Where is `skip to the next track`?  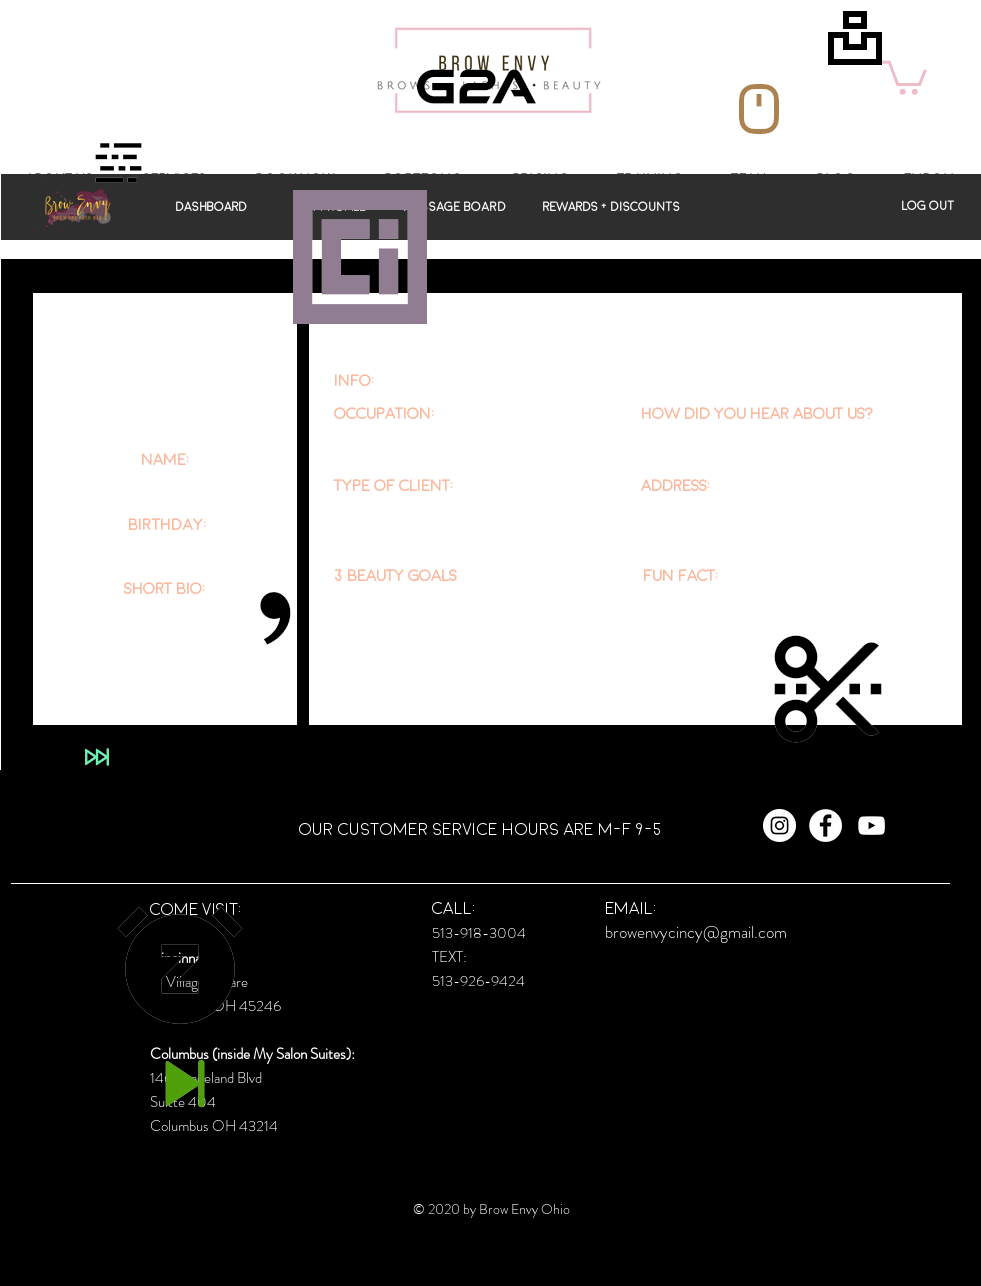
skip to the next track is located at coordinates (186, 1083).